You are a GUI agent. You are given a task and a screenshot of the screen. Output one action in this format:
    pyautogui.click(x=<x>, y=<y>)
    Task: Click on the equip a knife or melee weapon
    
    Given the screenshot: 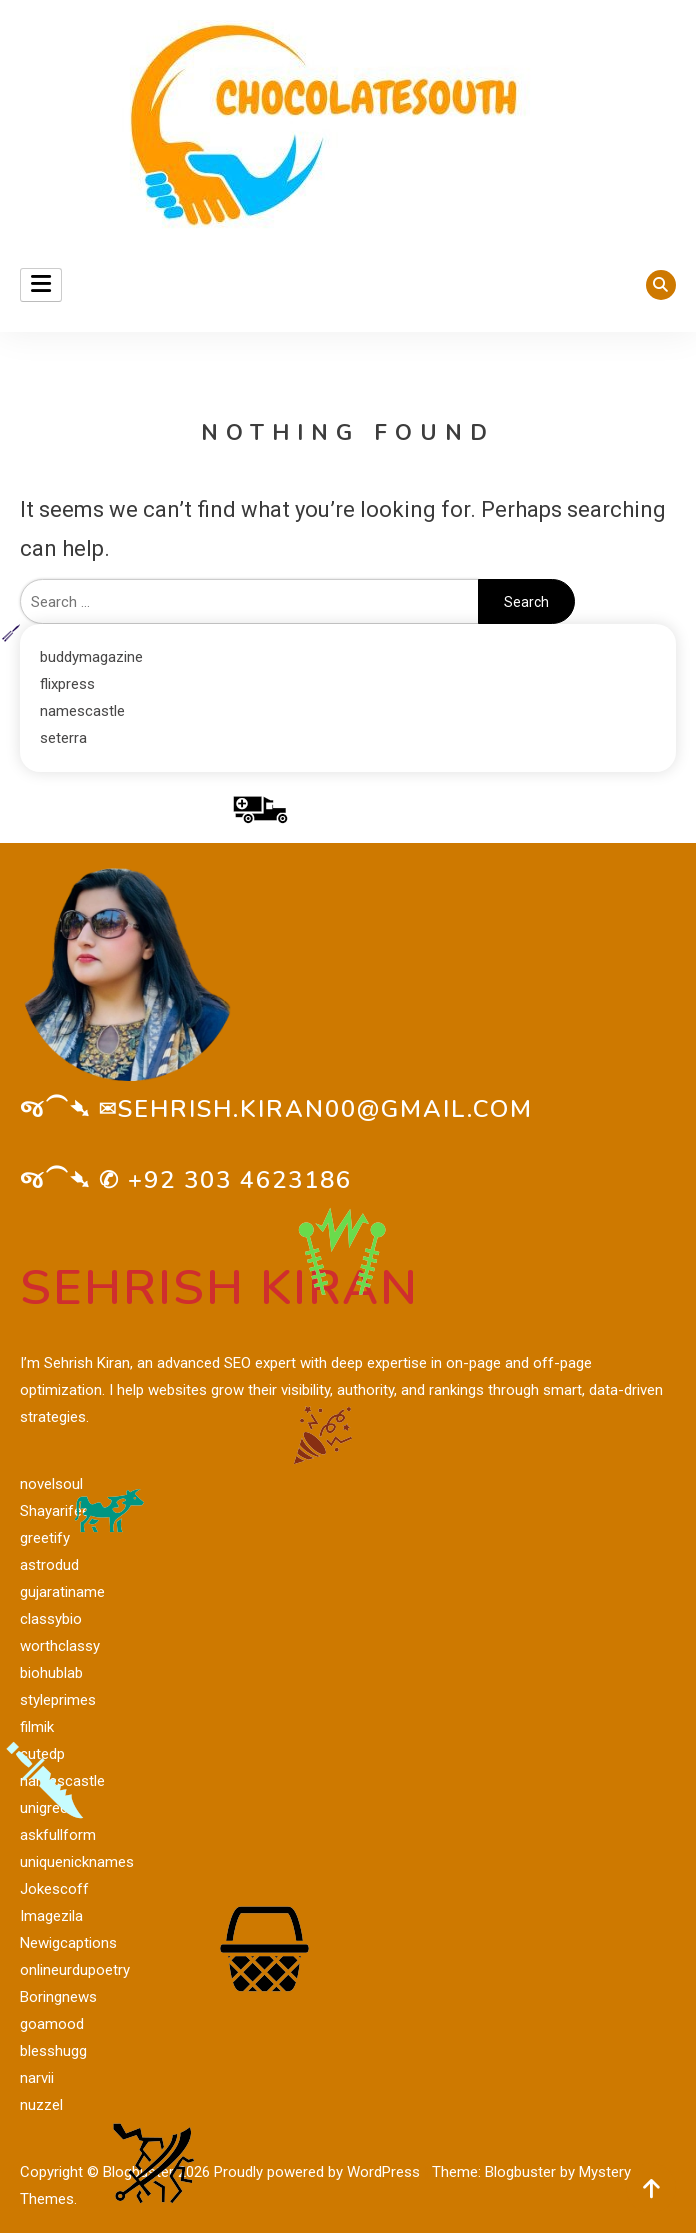 What is the action you would take?
    pyautogui.click(x=45, y=1780)
    